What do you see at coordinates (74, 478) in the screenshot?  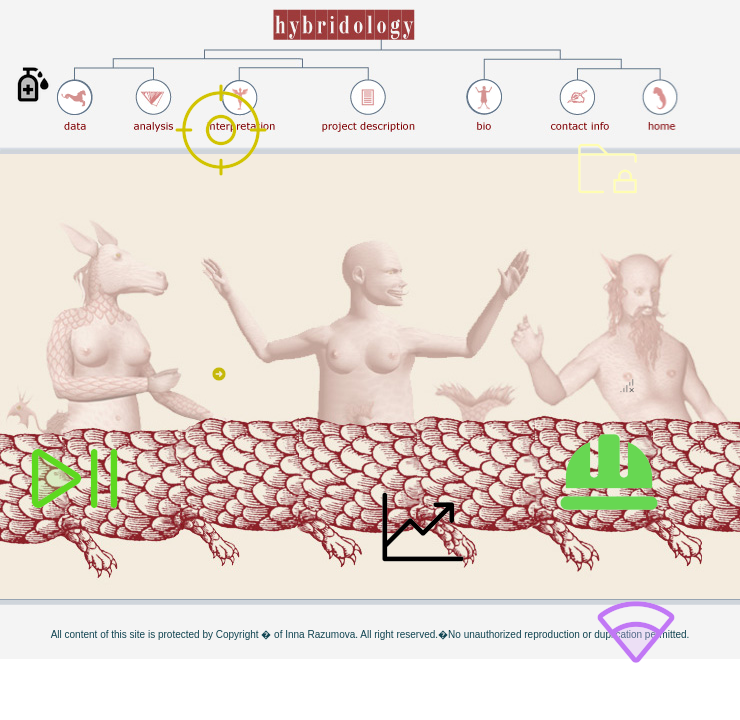 I see `toggle between play and pause for media playback` at bounding box center [74, 478].